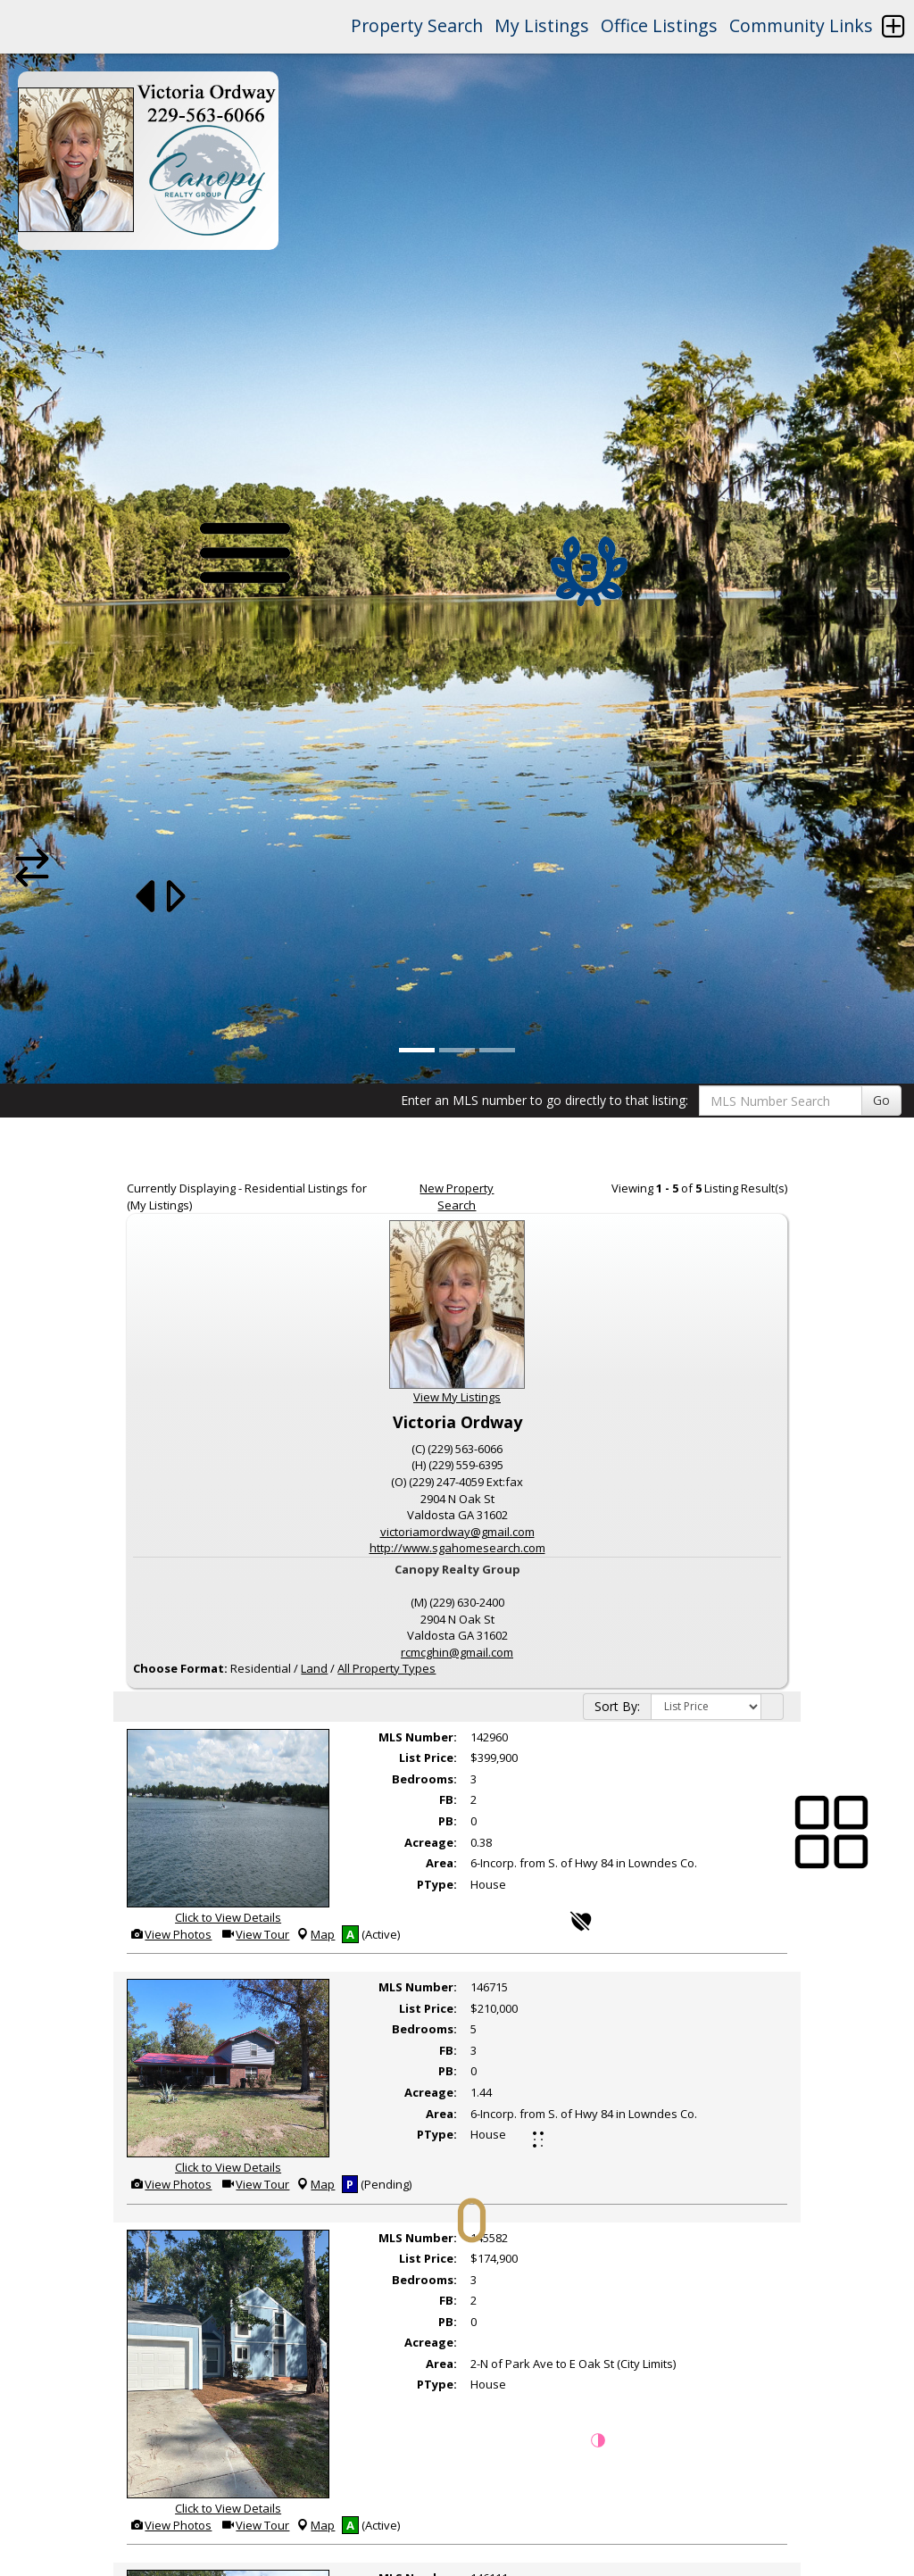  What do you see at coordinates (161, 896) in the screenshot?
I see `switch to the right panel or view` at bounding box center [161, 896].